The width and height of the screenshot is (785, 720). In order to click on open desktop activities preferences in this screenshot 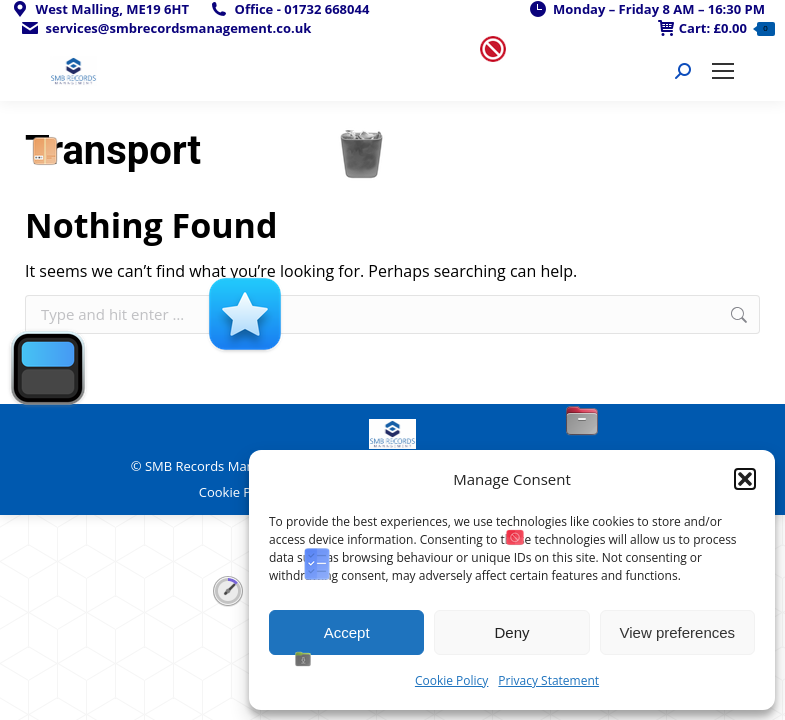, I will do `click(48, 368)`.